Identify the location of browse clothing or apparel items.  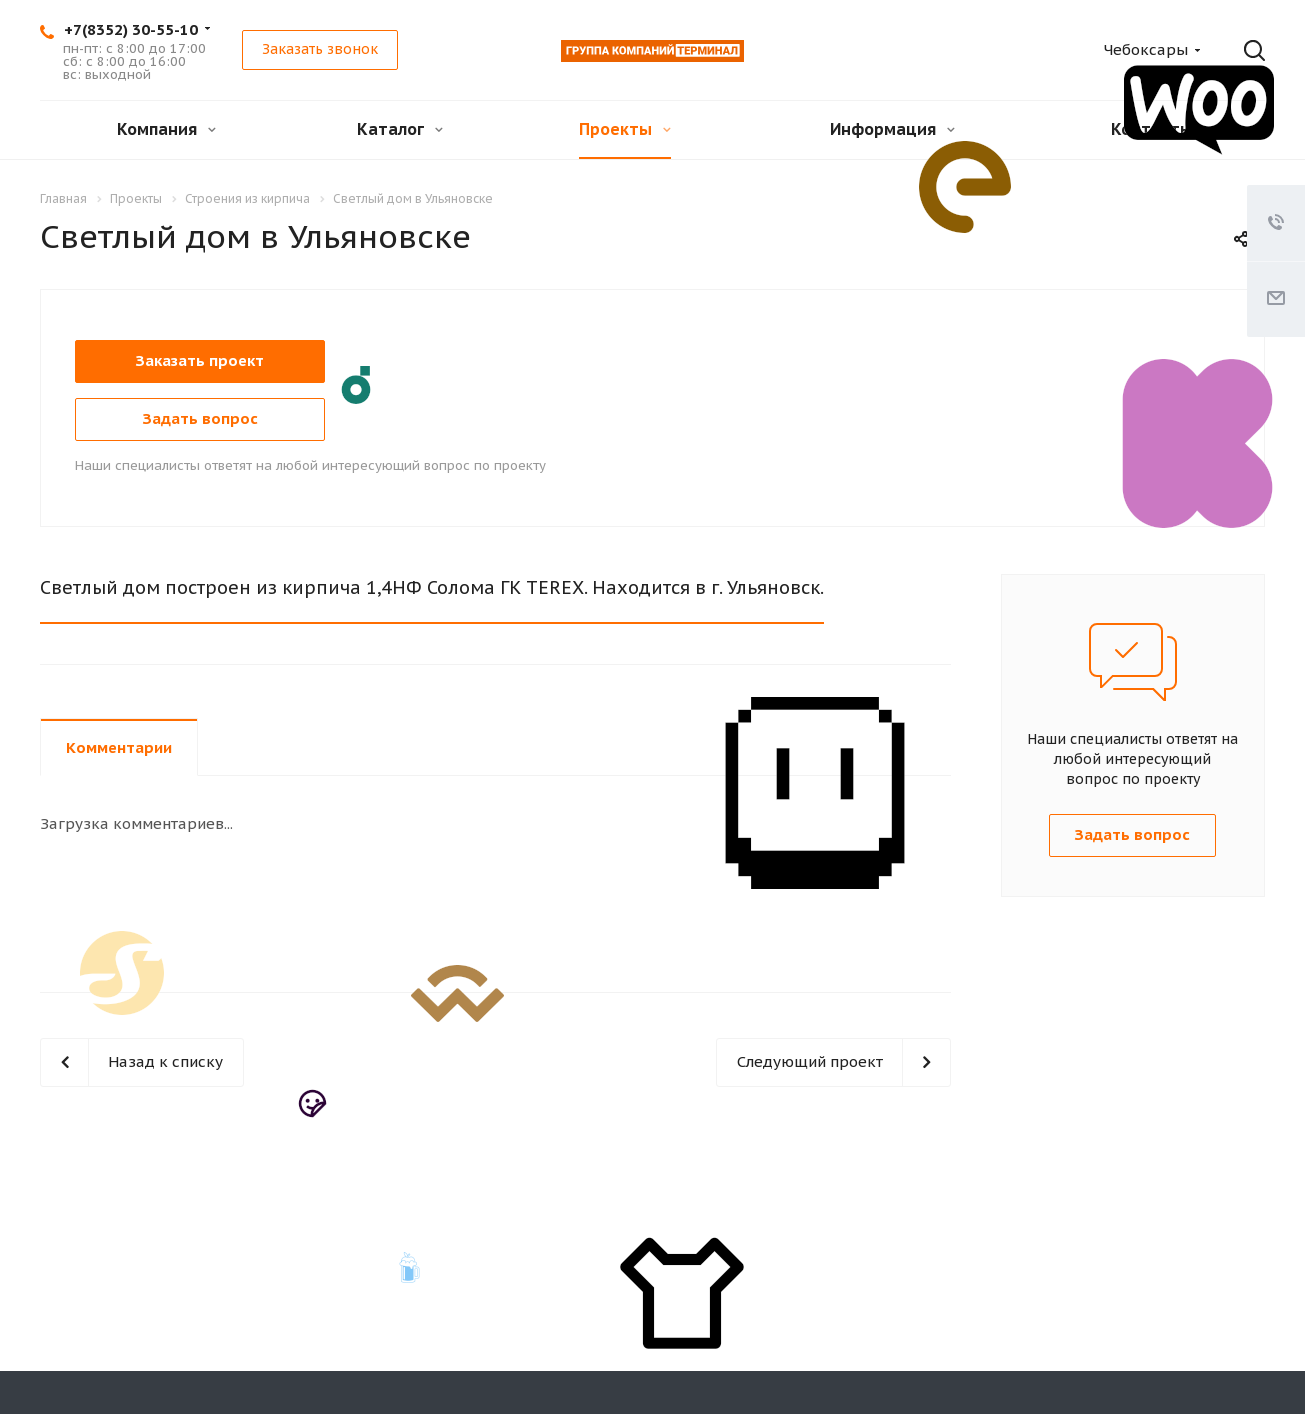
(682, 1293).